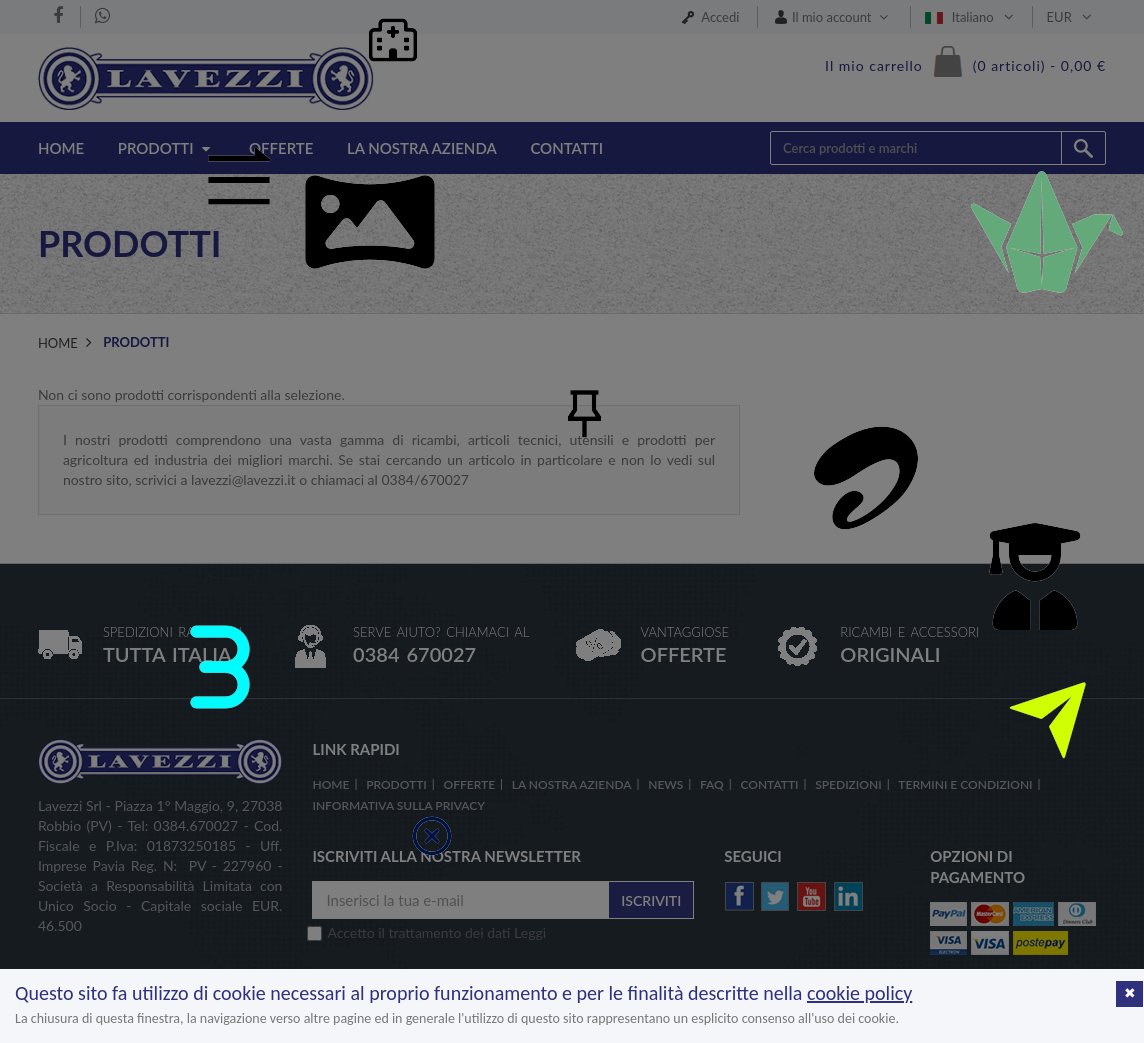 The width and height of the screenshot is (1144, 1043). Describe the element at coordinates (393, 40) in the screenshot. I see `view nearby hospitals or medical facilities` at that location.